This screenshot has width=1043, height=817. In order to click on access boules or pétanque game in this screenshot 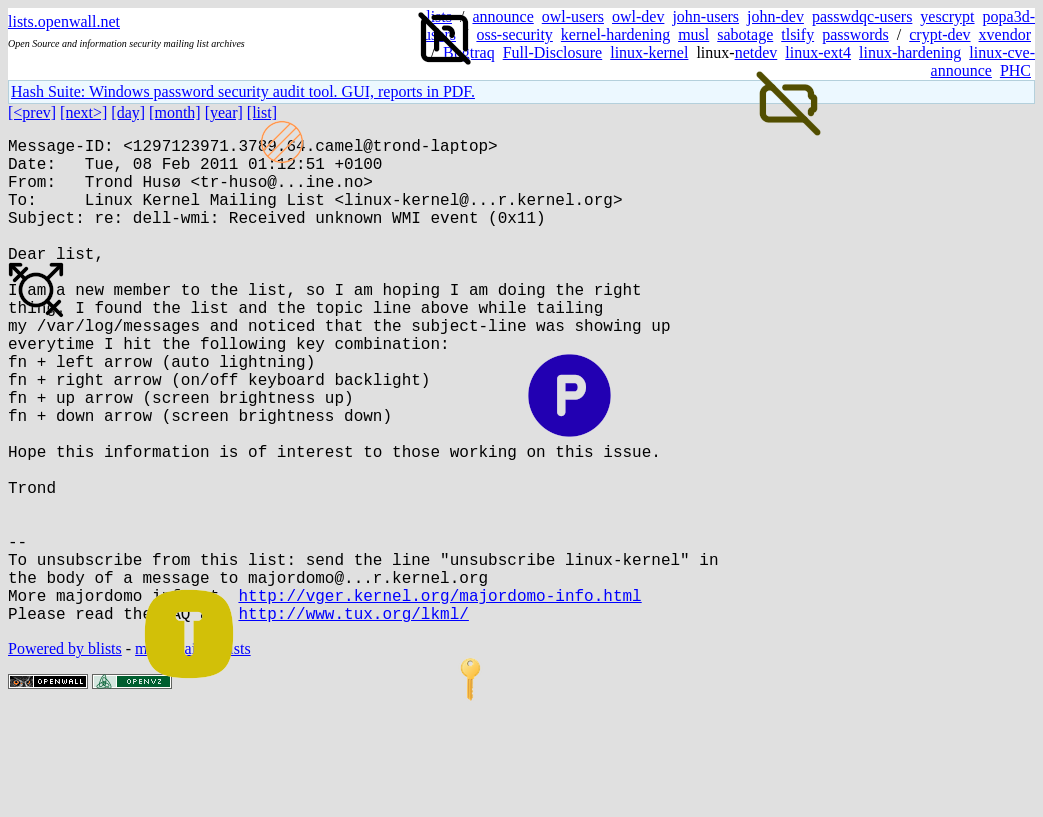, I will do `click(282, 142)`.